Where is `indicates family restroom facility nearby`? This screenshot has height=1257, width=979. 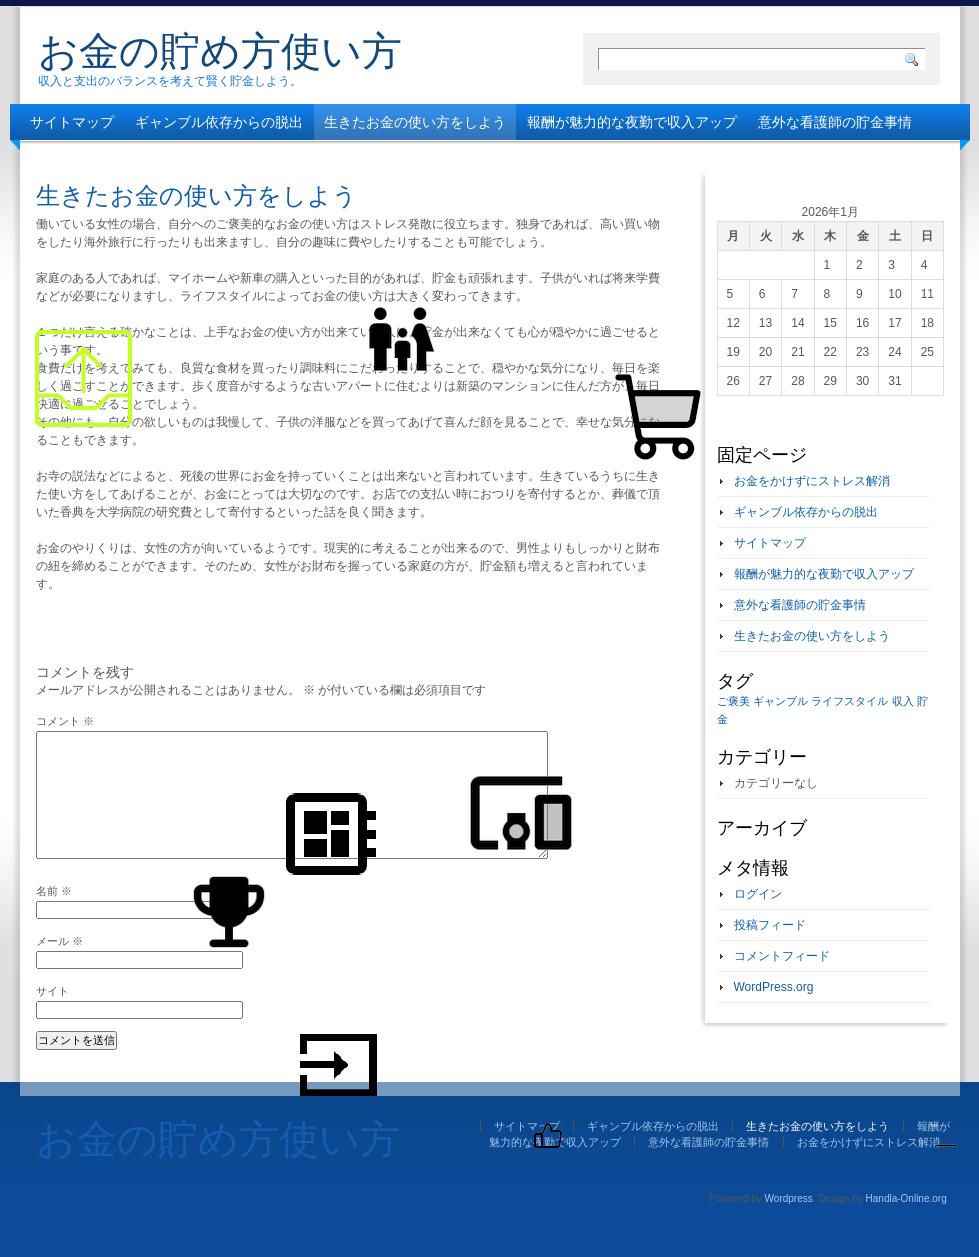
indicates family restroom facility nearby is located at coordinates (401, 339).